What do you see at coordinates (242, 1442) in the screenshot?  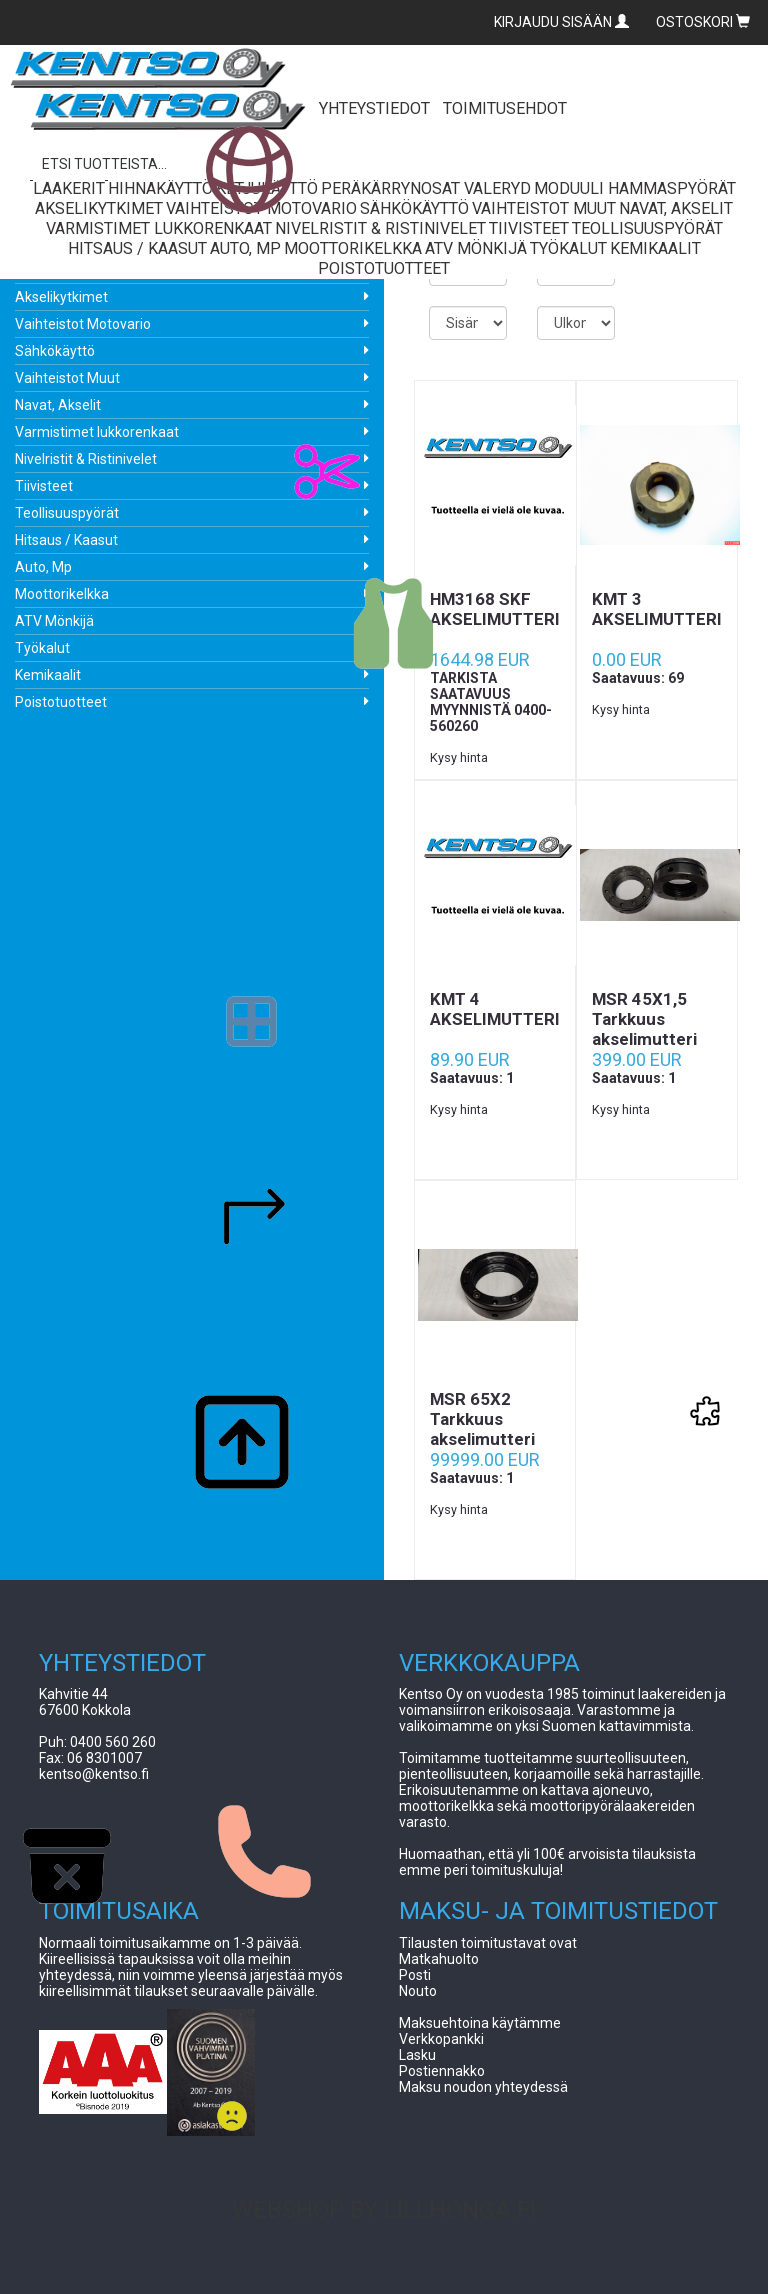 I see `upload a file or document` at bounding box center [242, 1442].